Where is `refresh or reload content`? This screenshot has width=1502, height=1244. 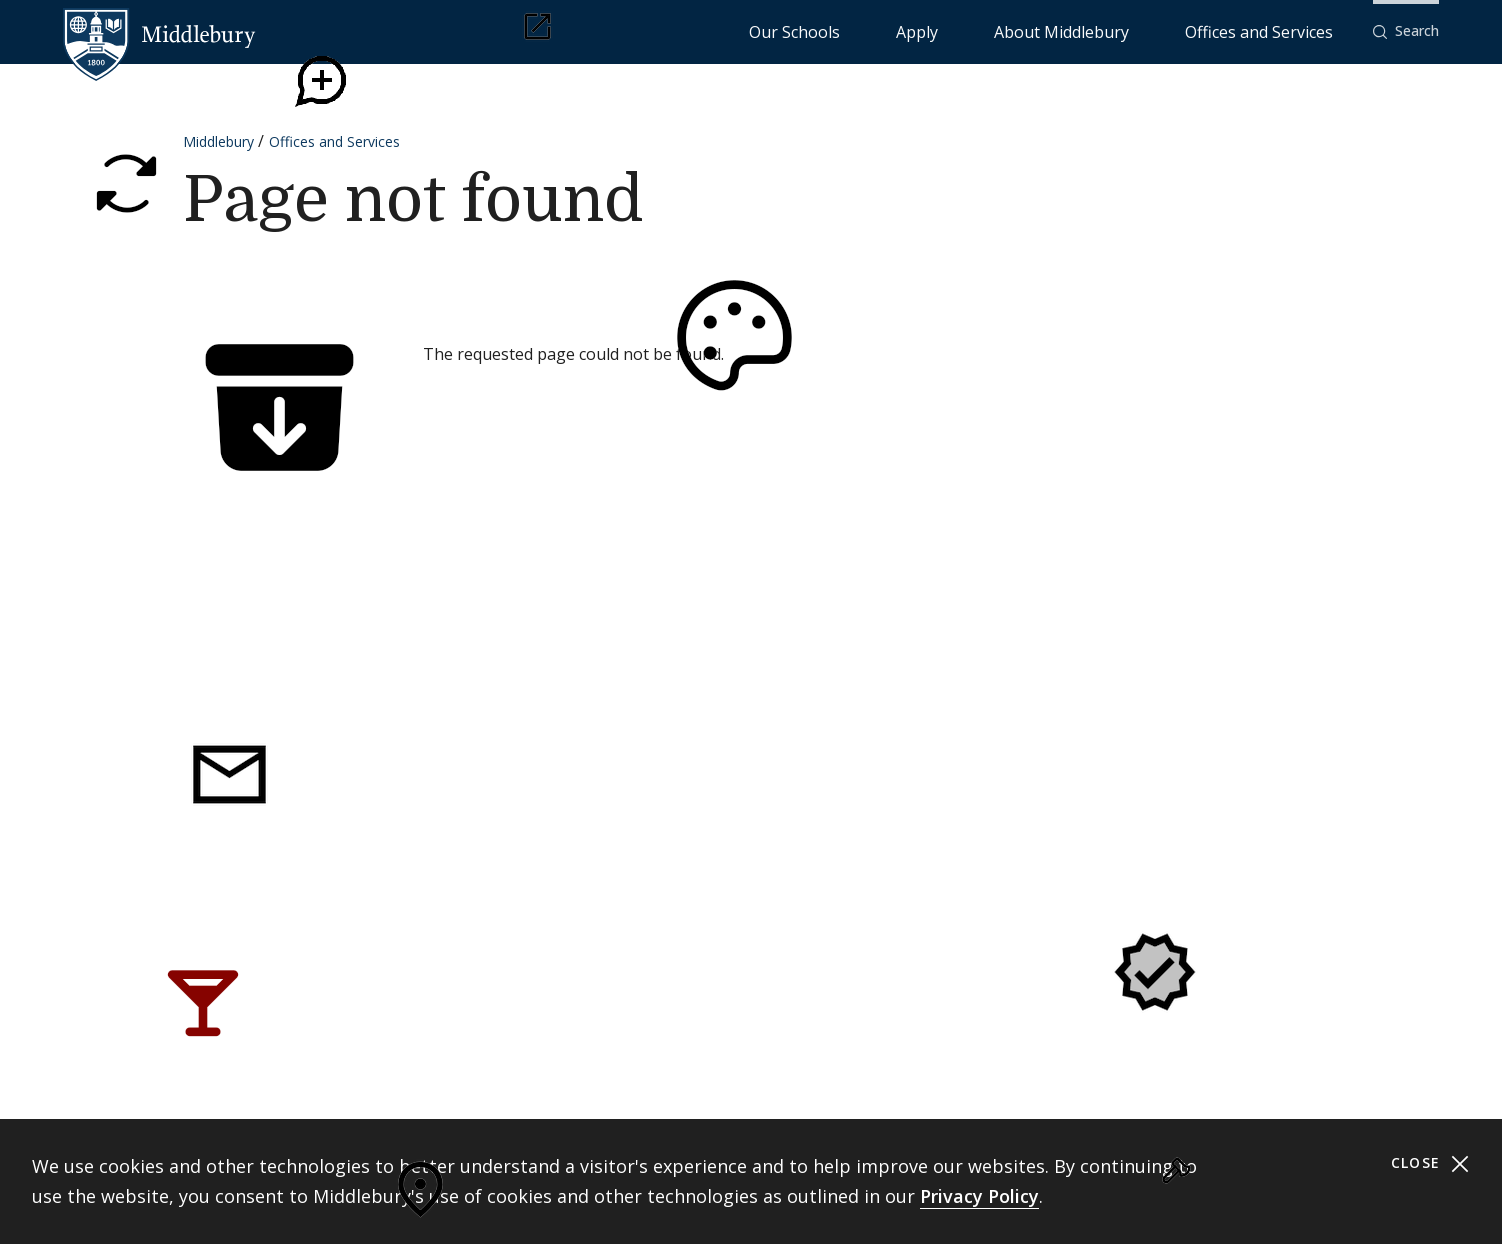
refresh or reload content is located at coordinates (126, 183).